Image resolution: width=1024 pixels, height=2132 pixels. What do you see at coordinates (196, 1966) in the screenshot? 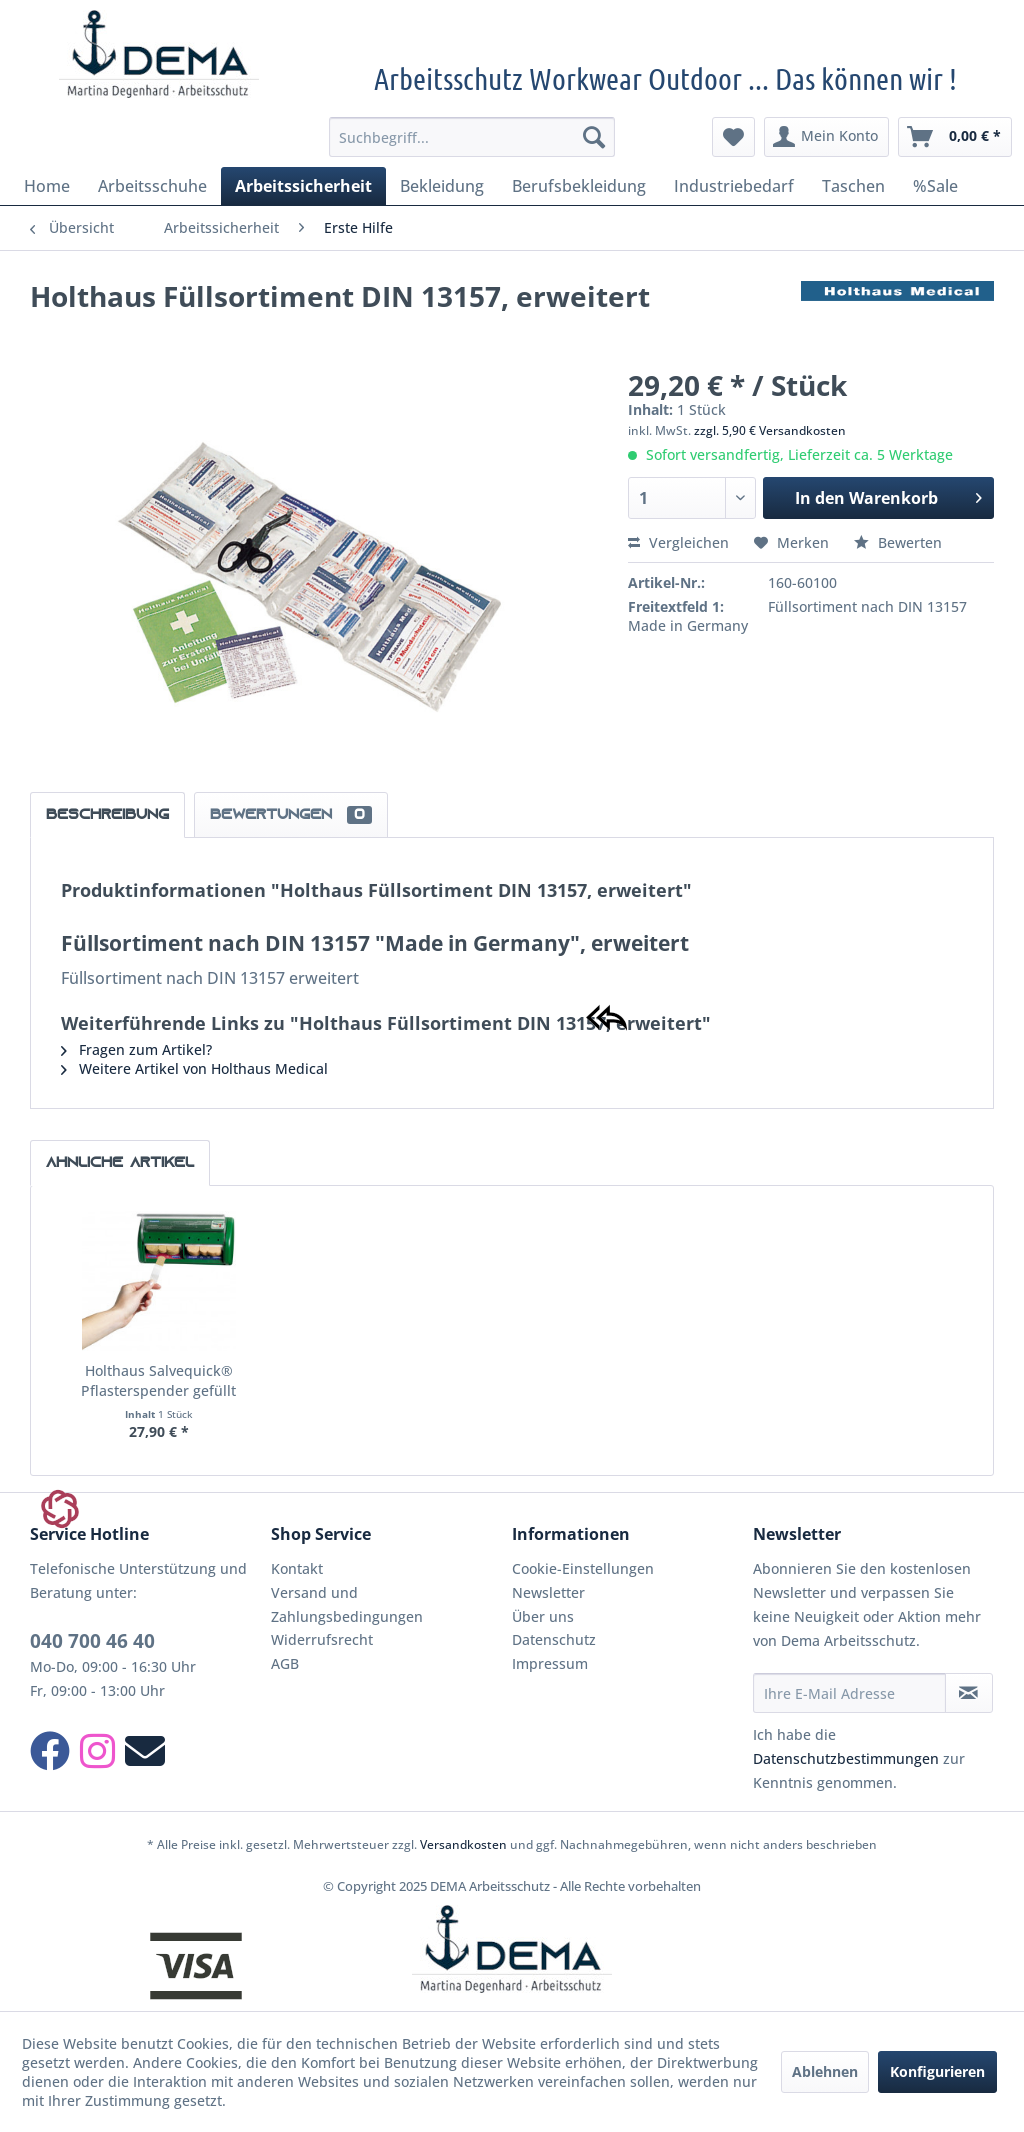
I see `visa card accepted as payment method` at bounding box center [196, 1966].